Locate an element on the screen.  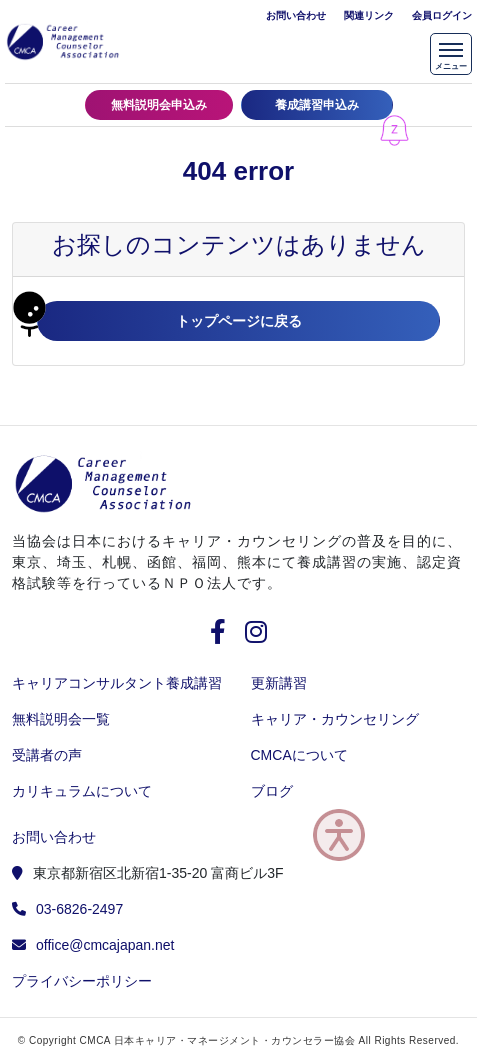
enable sleep or snooze mode for notifications is located at coordinates (394, 130).